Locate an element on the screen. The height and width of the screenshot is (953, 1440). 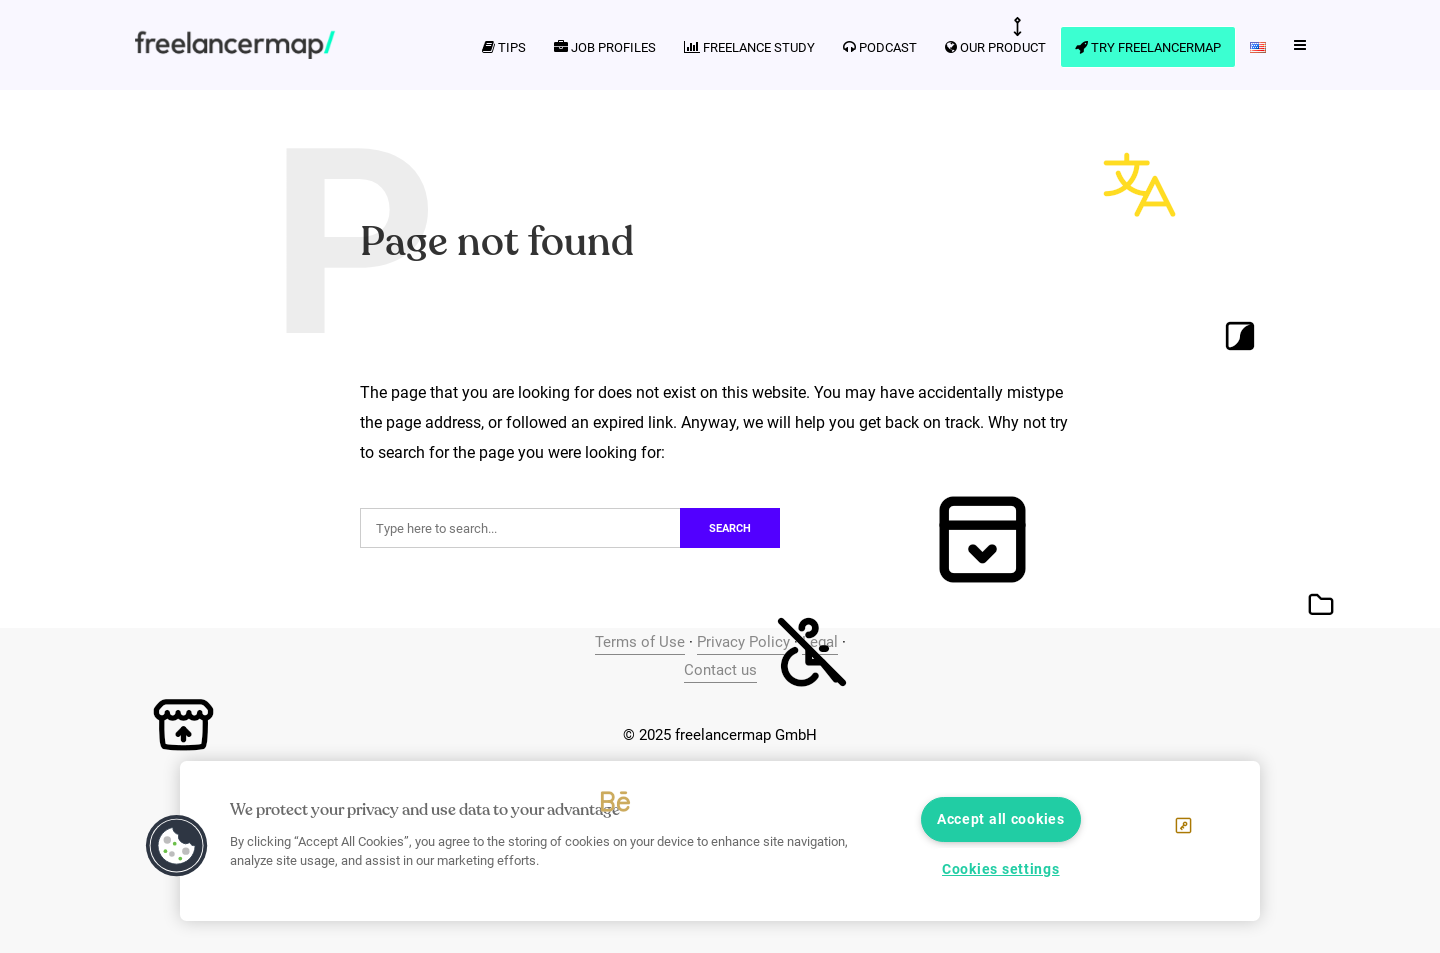
access security or authentication settings is located at coordinates (1183, 825).